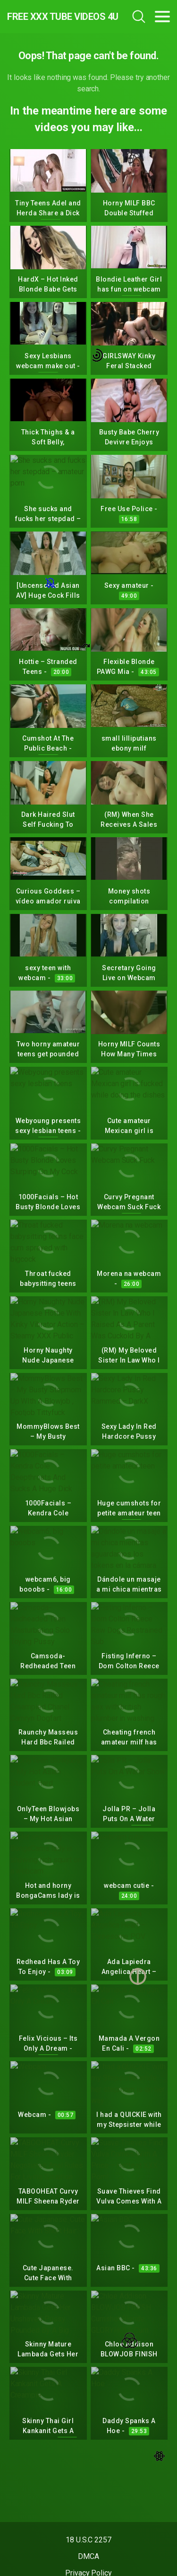 This screenshot has width=177, height=2576. Describe the element at coordinates (159, 2456) in the screenshot. I see `view star-ring network topology` at that location.